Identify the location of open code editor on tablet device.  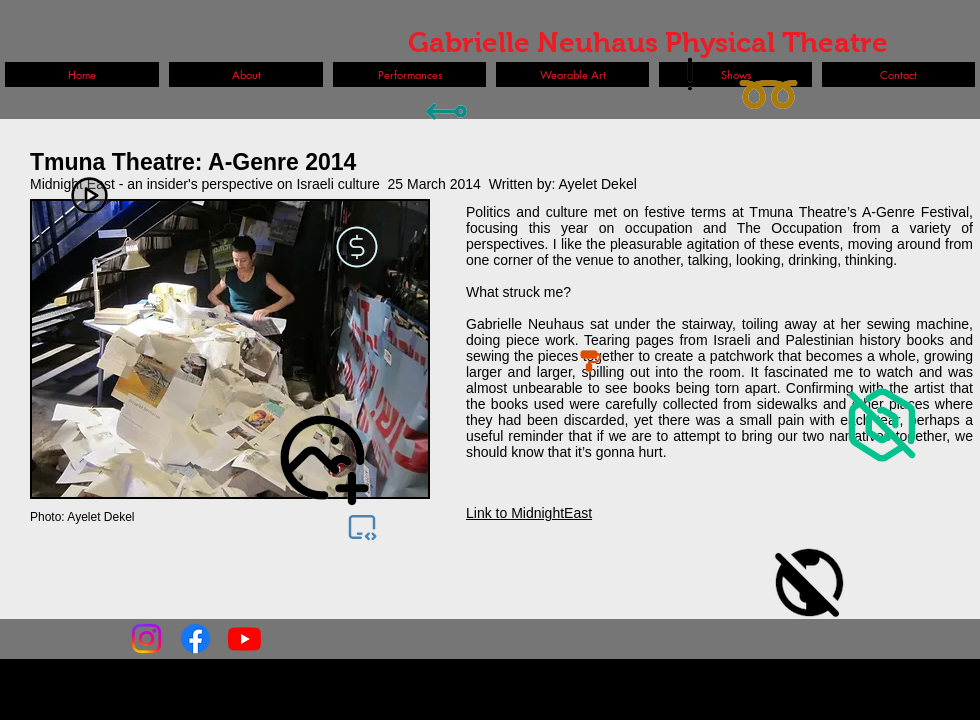
(362, 527).